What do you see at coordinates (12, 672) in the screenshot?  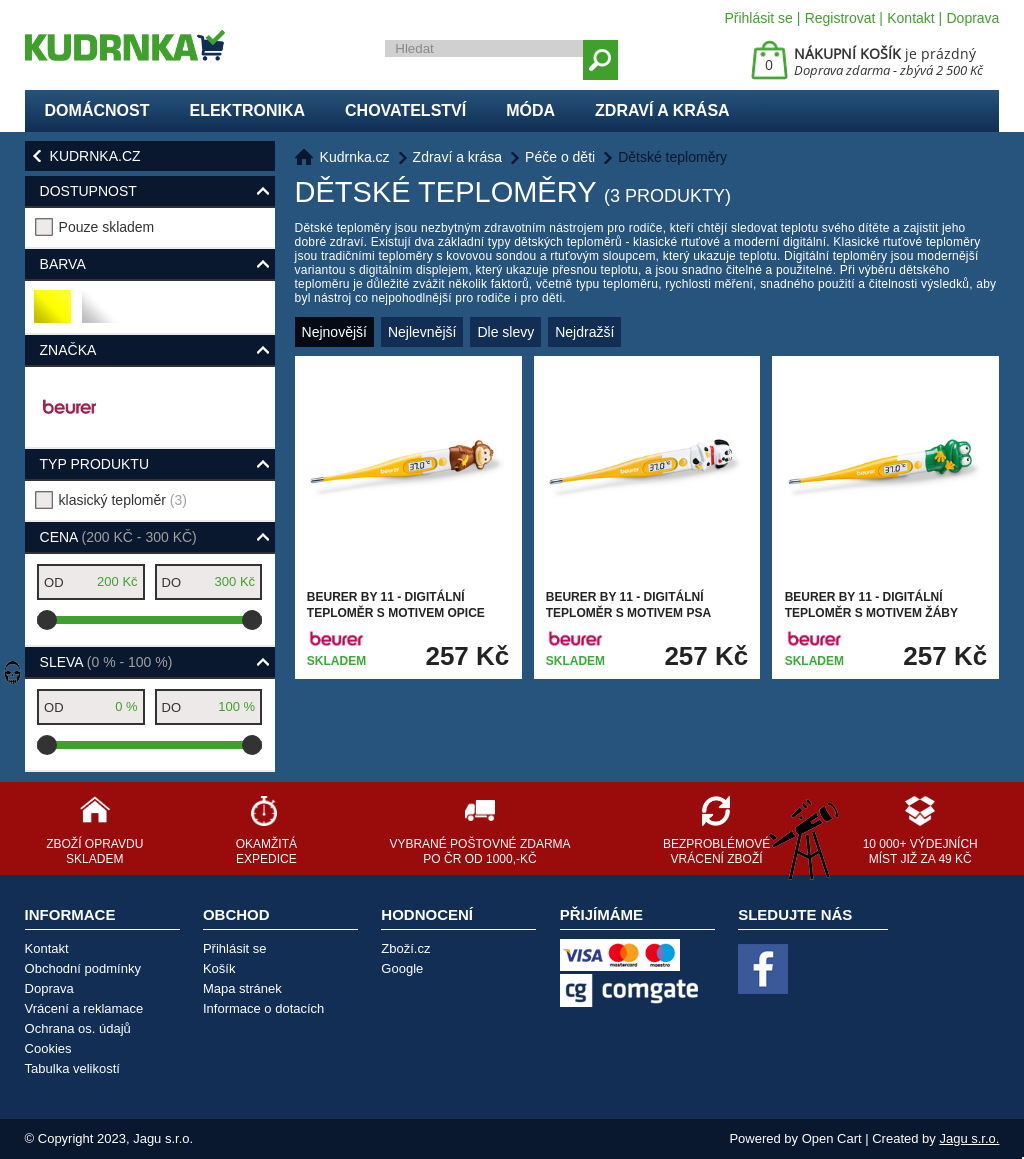 I see `select skull mask avatar or character cosmetic` at bounding box center [12, 672].